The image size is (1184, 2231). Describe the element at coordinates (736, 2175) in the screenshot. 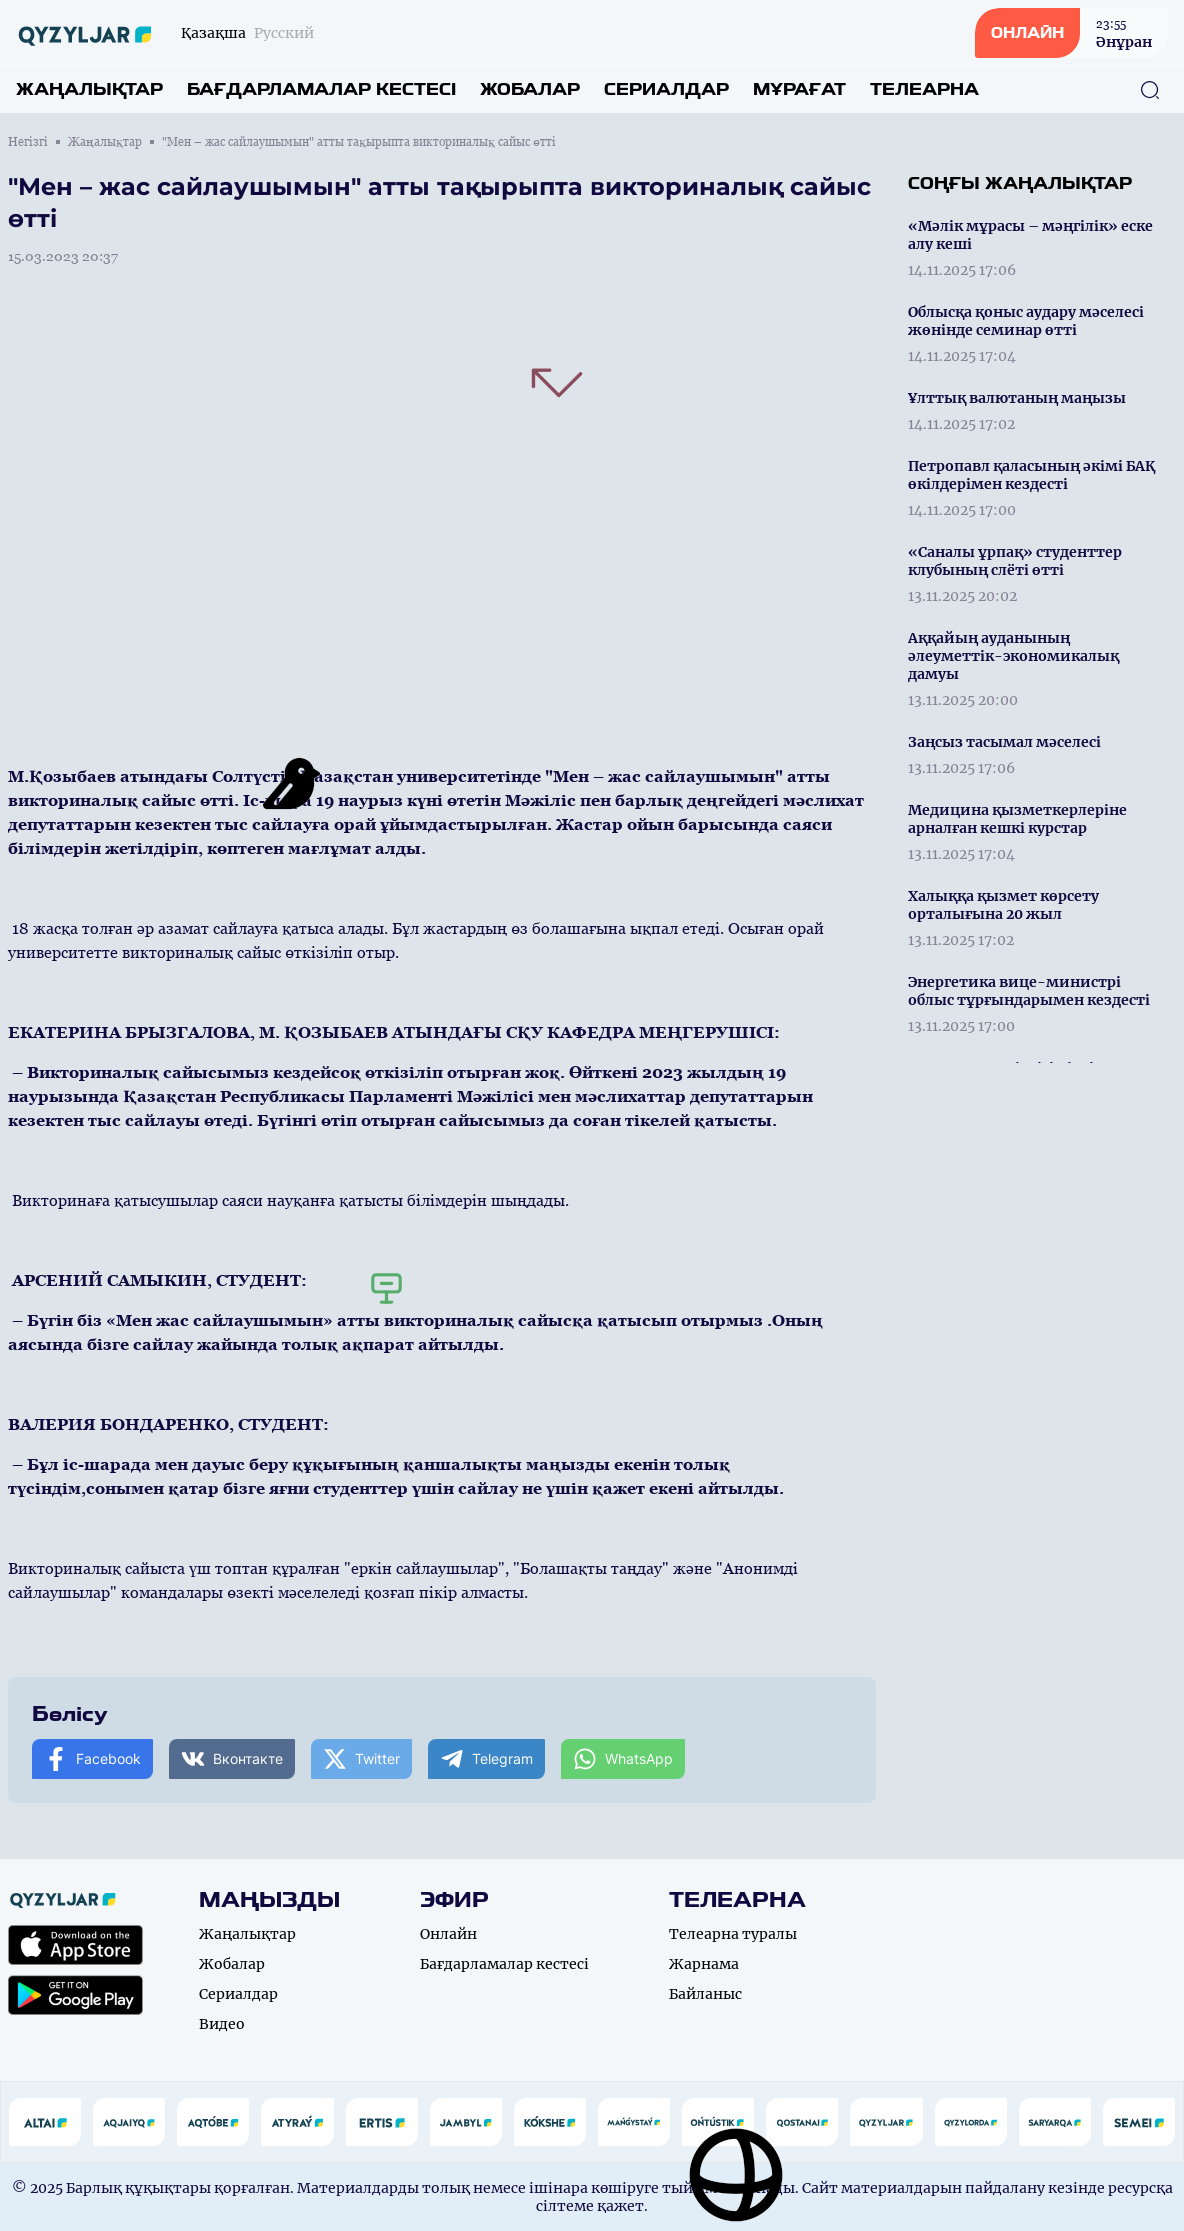

I see `access globe or world view` at that location.